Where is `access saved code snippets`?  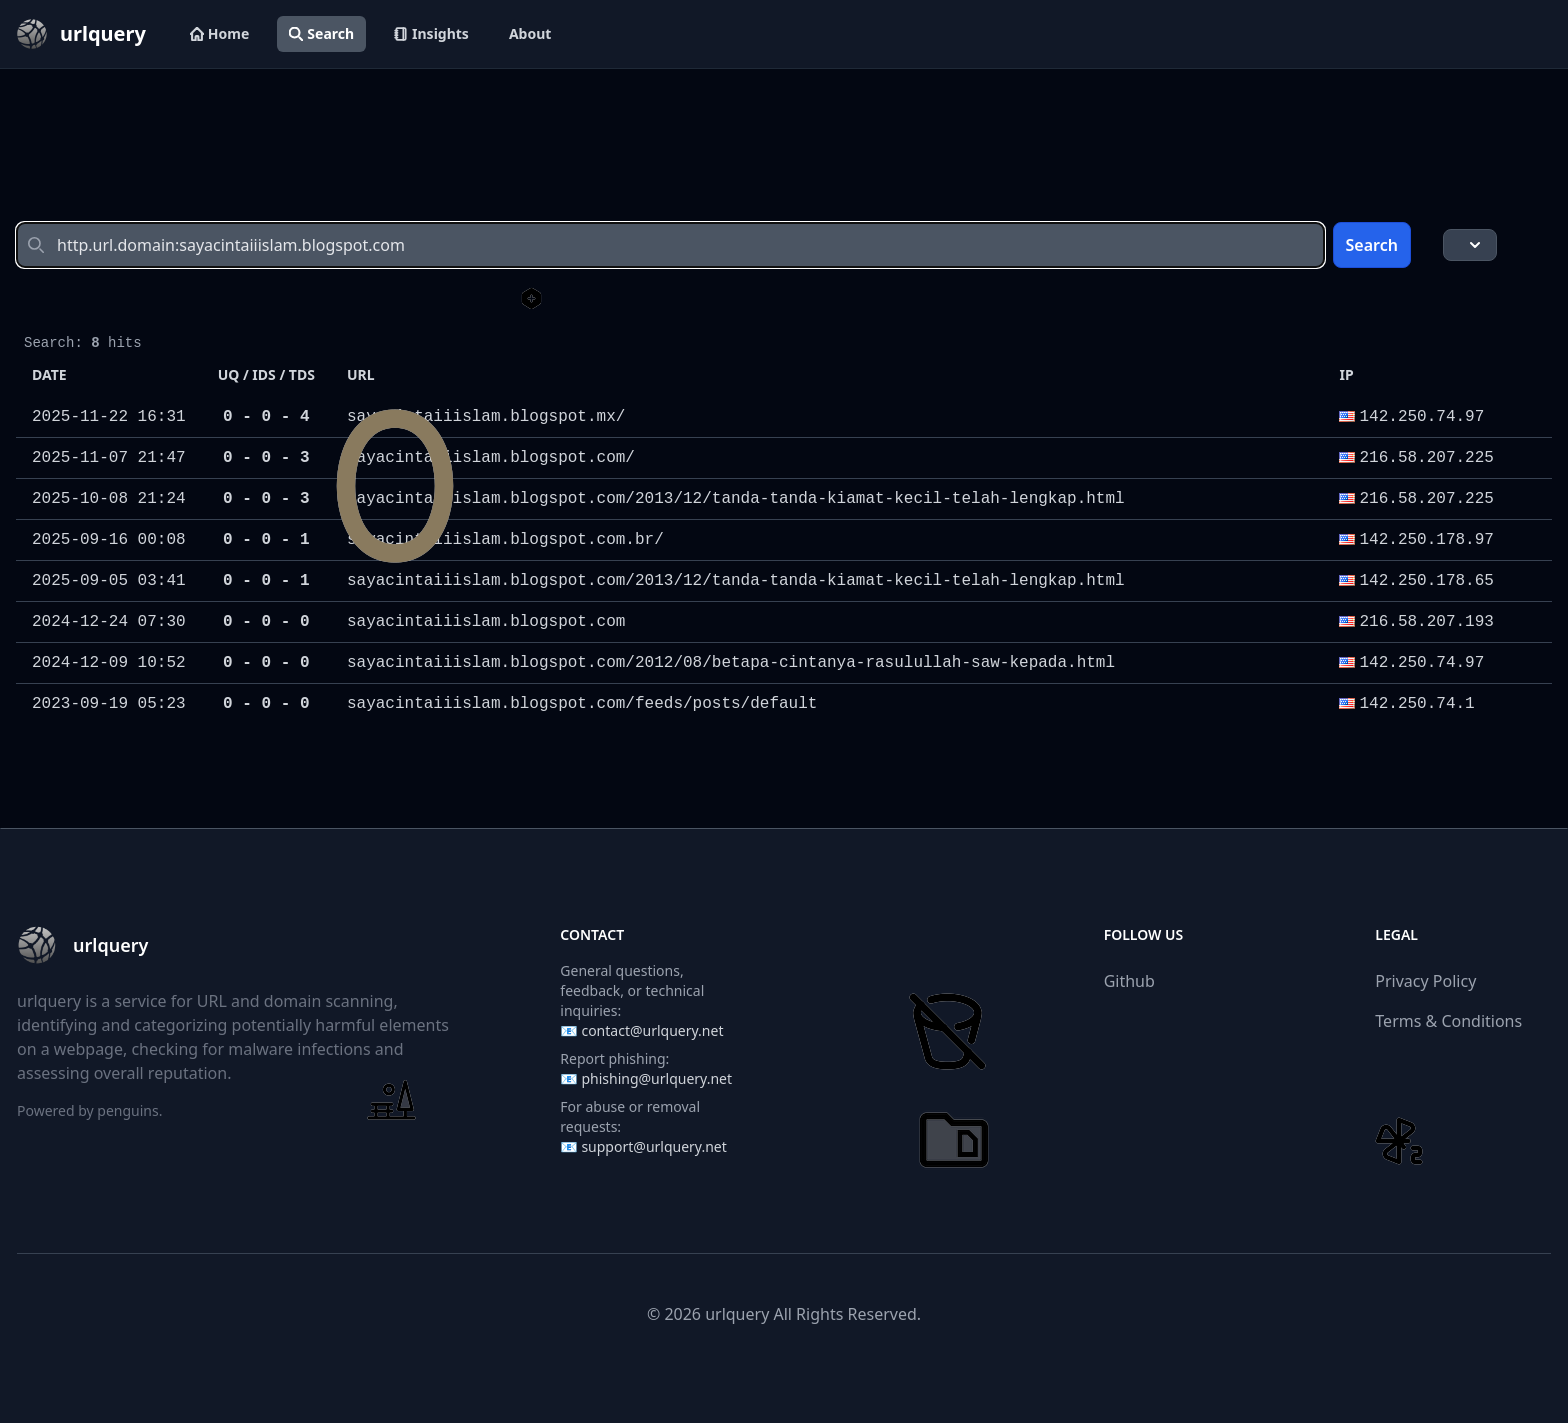
access saved code snippets is located at coordinates (954, 1140).